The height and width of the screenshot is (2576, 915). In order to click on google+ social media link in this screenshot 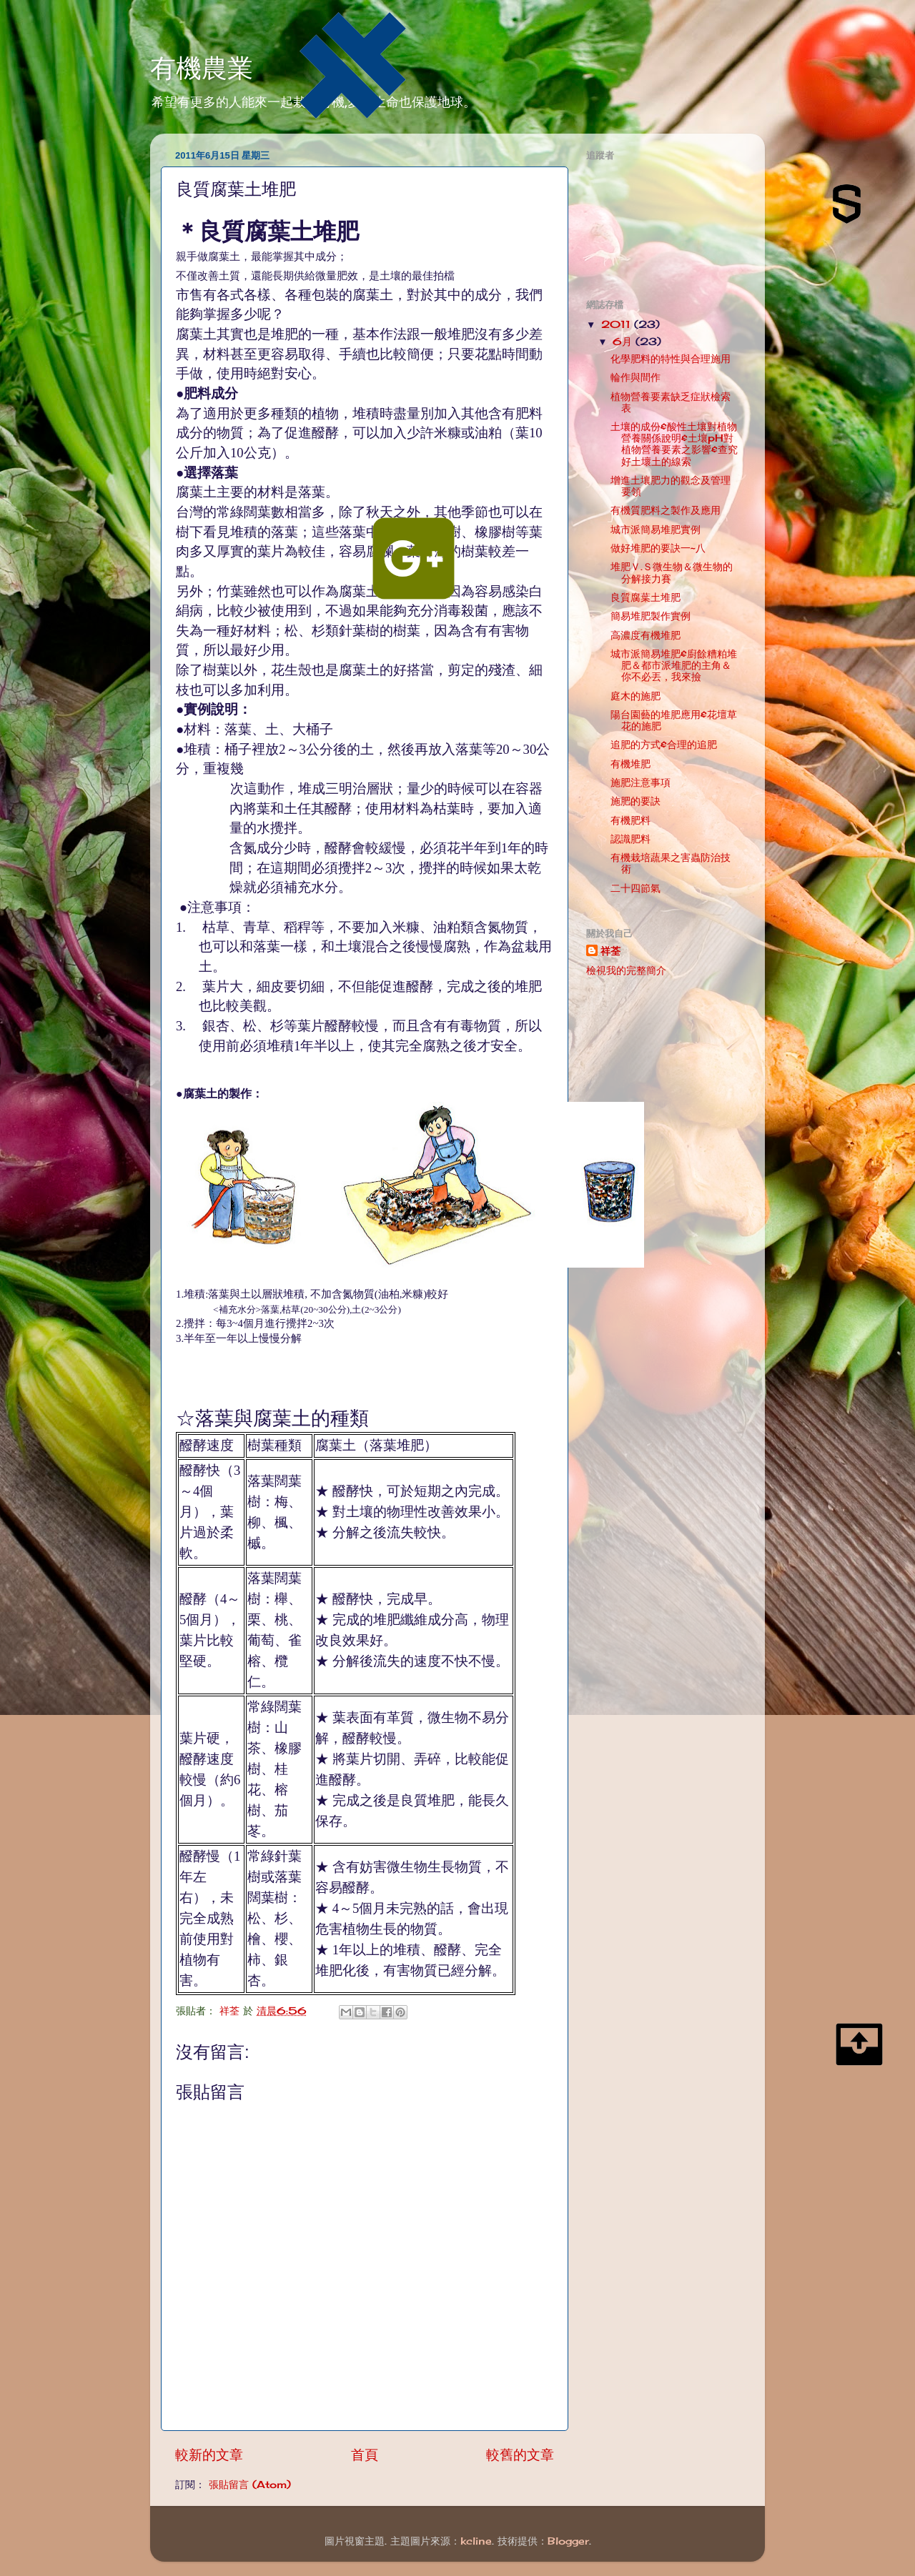, I will do `click(413, 558)`.